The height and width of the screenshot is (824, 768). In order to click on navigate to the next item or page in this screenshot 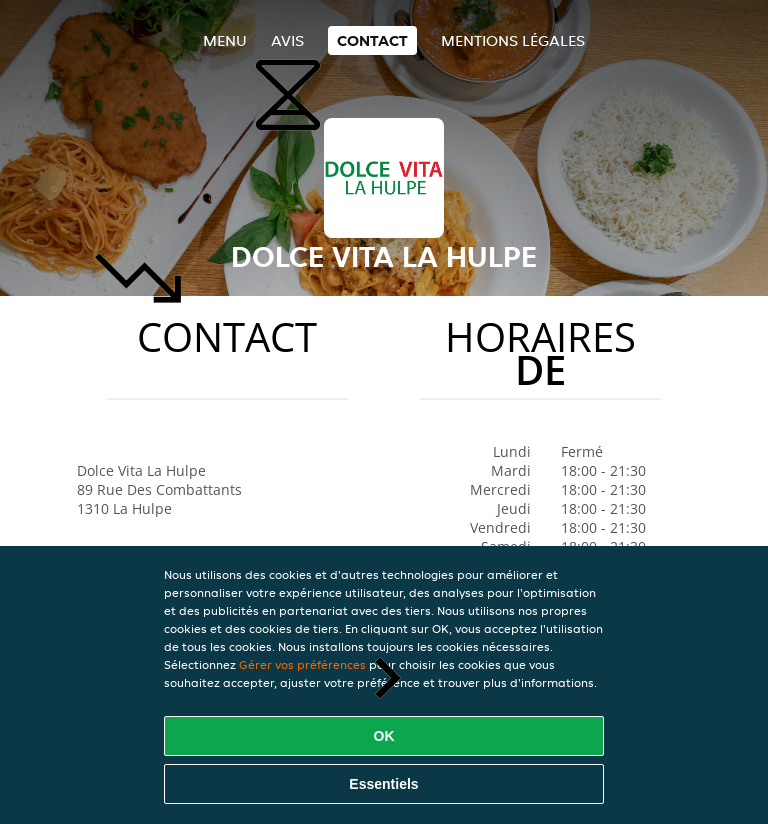, I will do `click(387, 678)`.